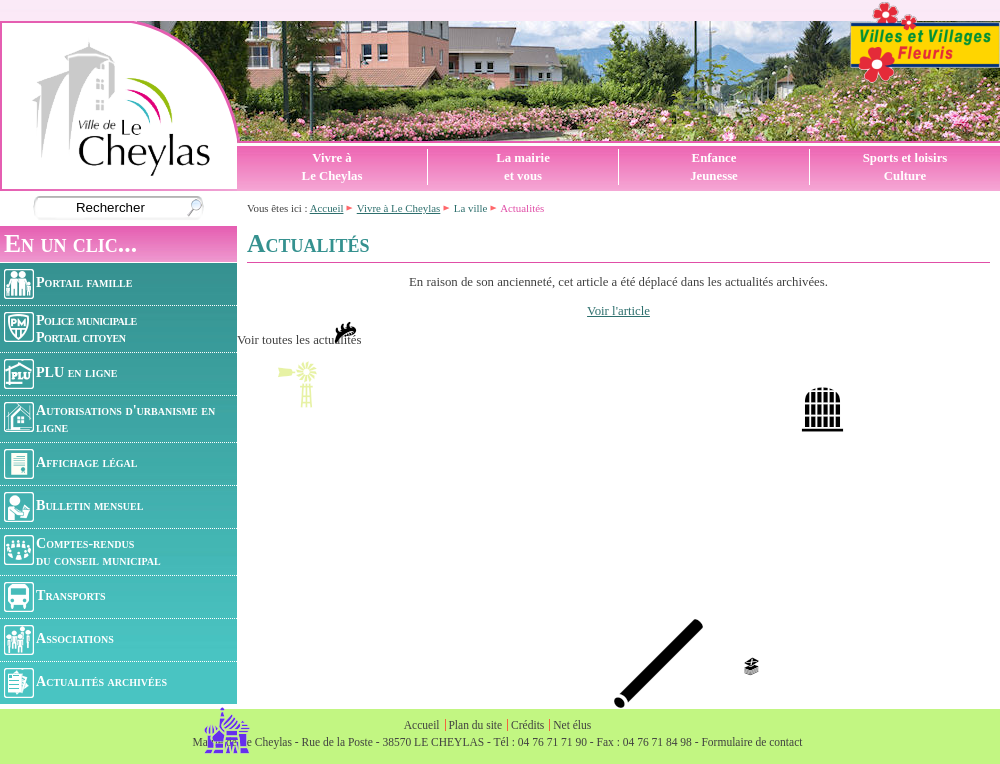 The height and width of the screenshot is (764, 1000). Describe the element at coordinates (751, 665) in the screenshot. I see `delete or remove a card from your deck` at that location.